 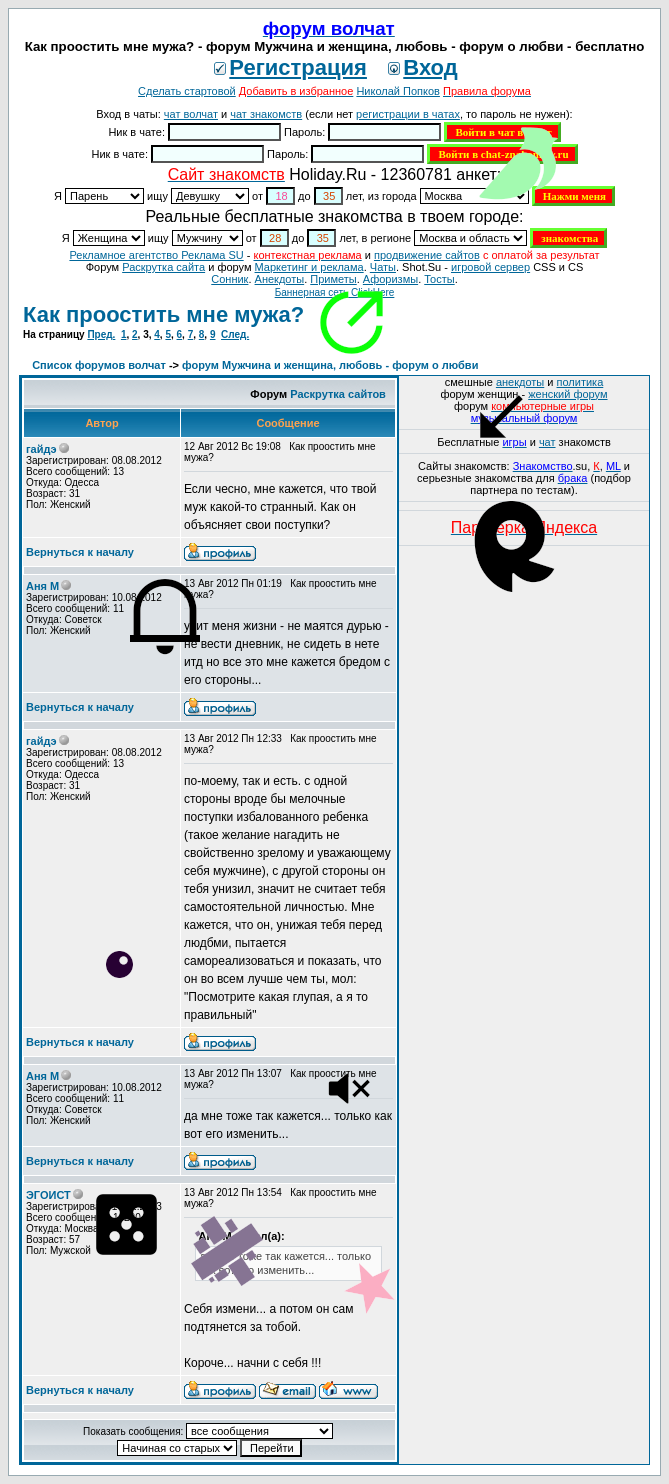 What do you see at coordinates (126, 1224) in the screenshot?
I see `randomize or shuffle content` at bounding box center [126, 1224].